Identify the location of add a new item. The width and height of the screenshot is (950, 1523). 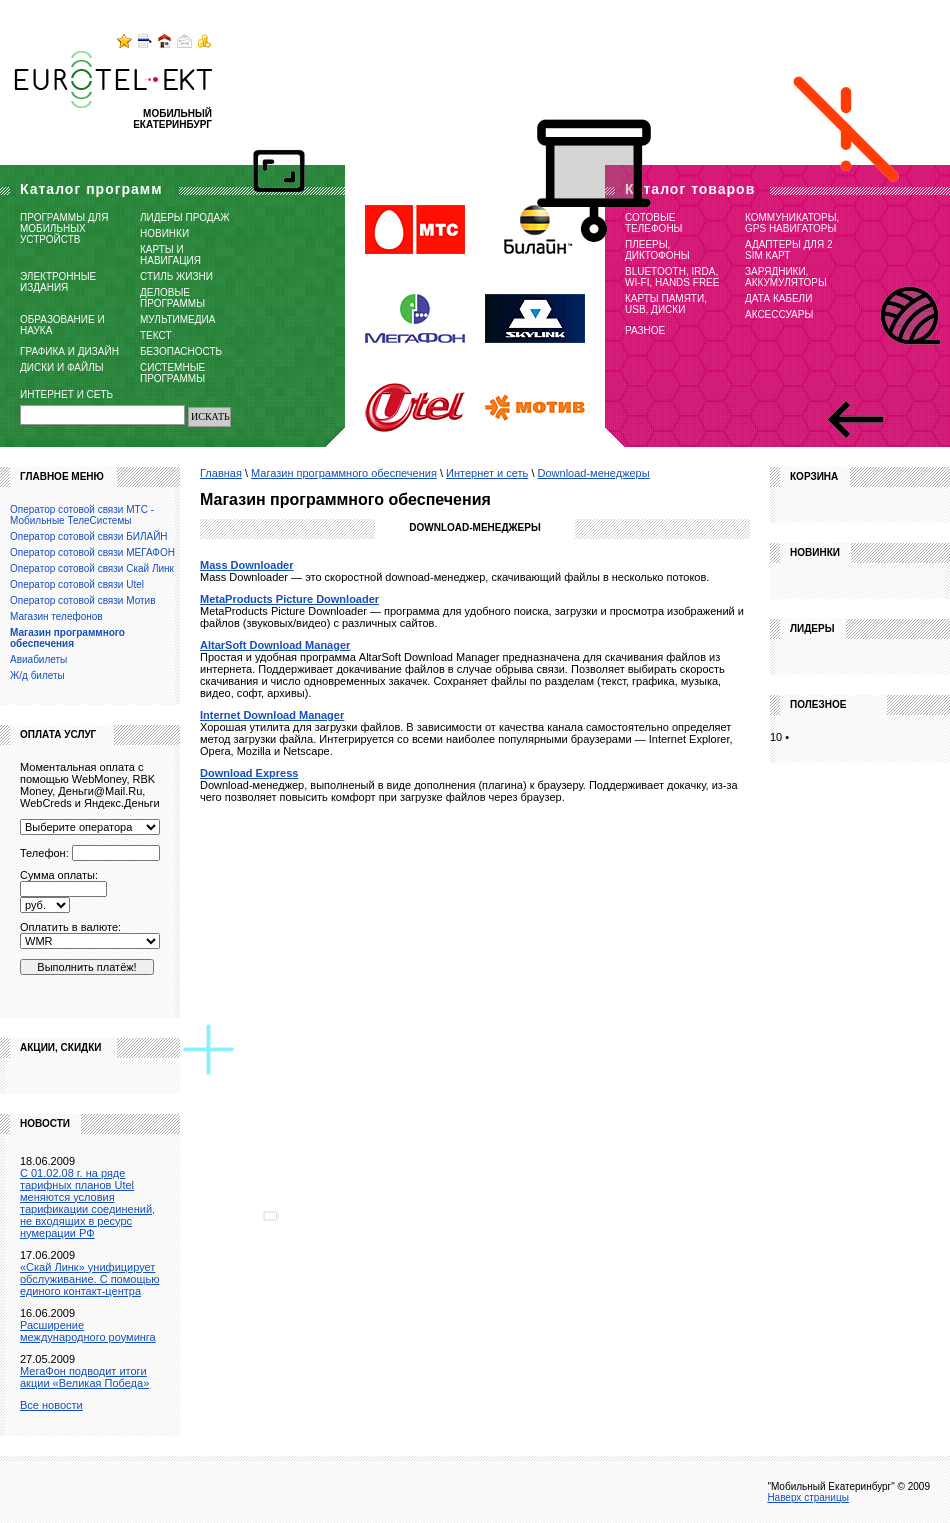
(208, 1049).